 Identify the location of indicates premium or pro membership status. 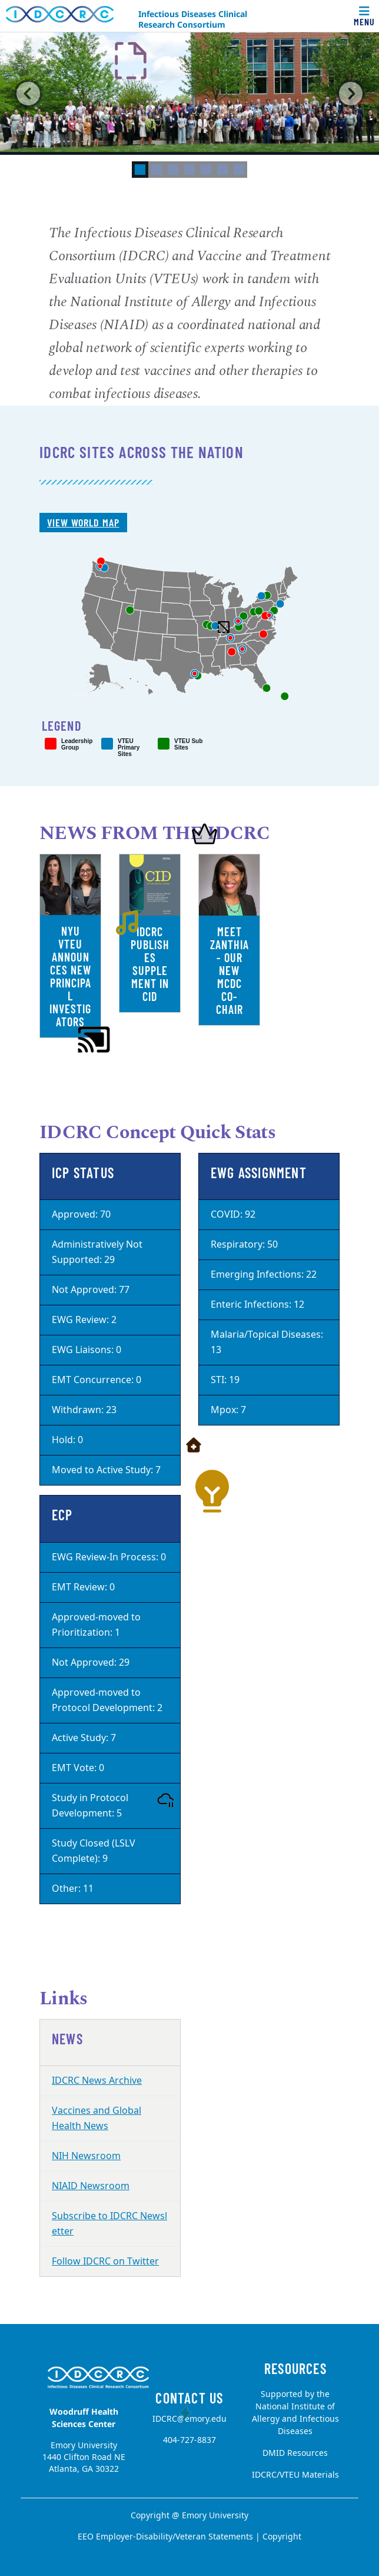
(204, 835).